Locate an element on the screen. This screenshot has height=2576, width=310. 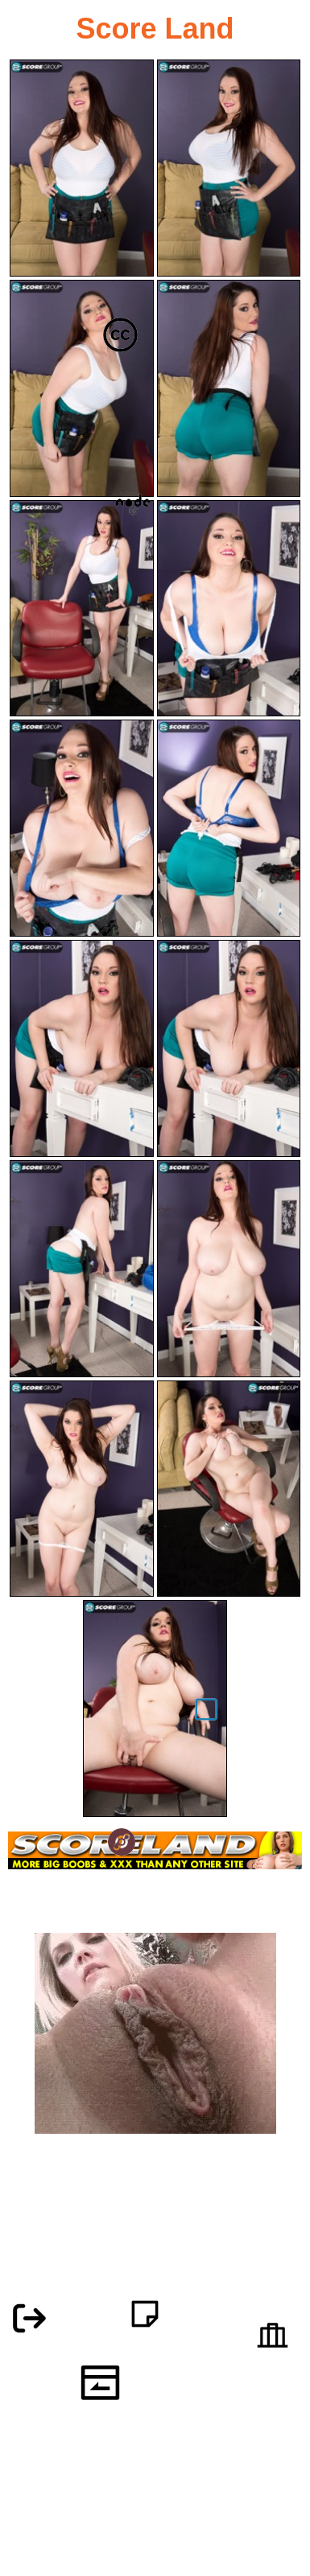
open the Helium network app is located at coordinates (122, 1842).